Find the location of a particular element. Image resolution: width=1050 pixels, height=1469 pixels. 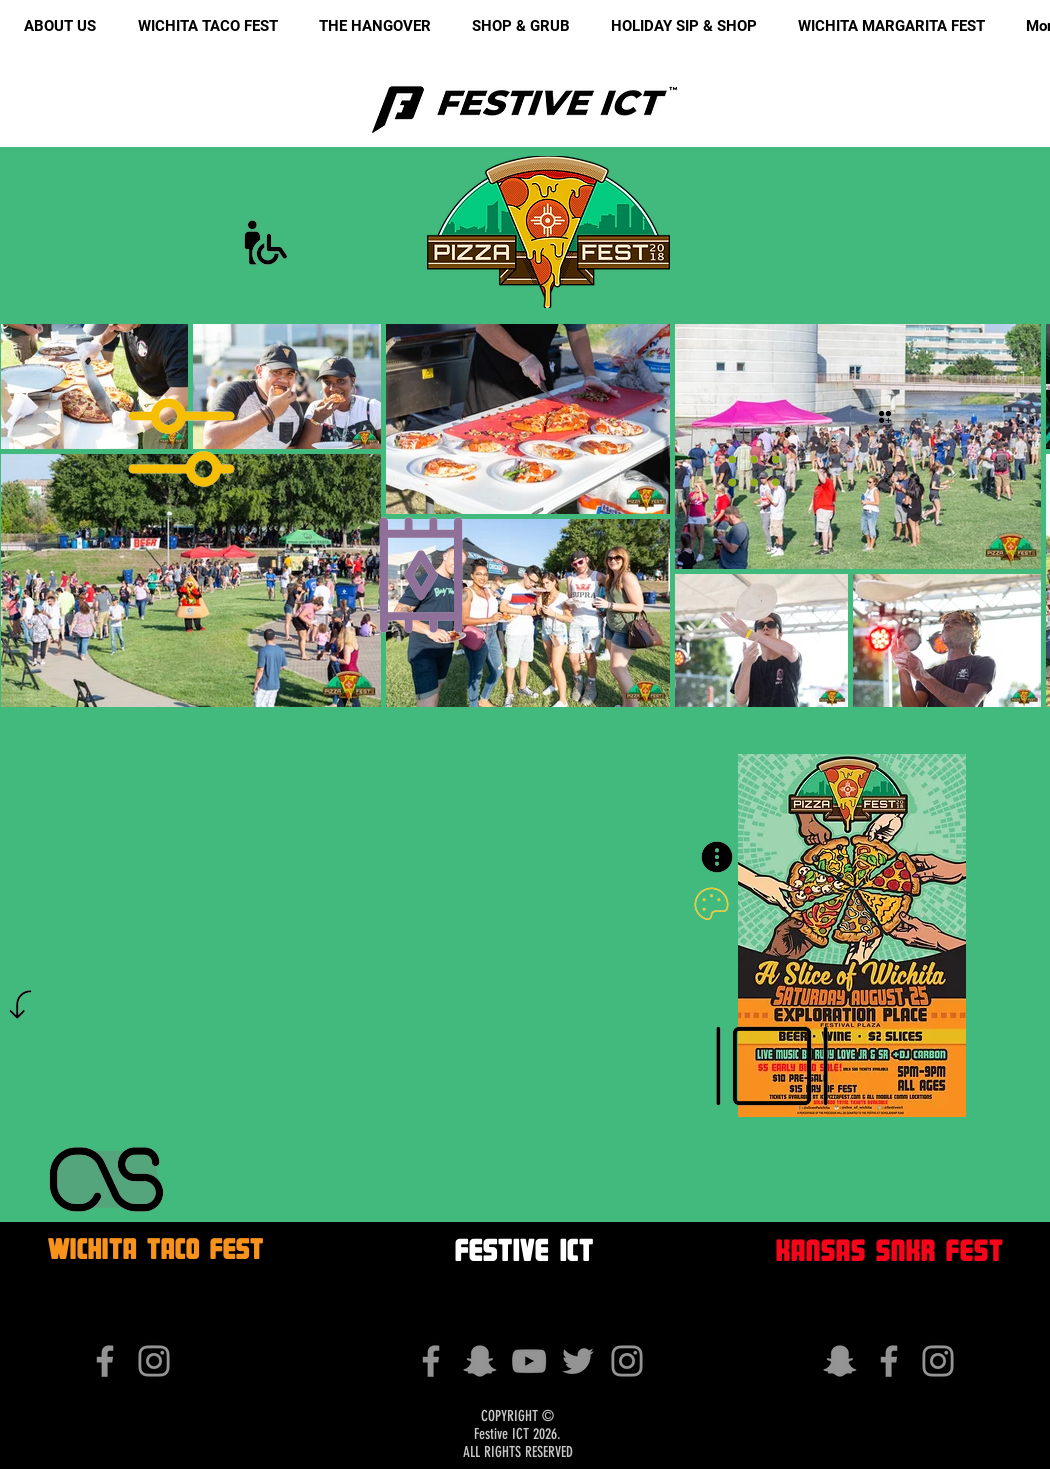

wheelchair accessible pickup location is located at coordinates (264, 242).